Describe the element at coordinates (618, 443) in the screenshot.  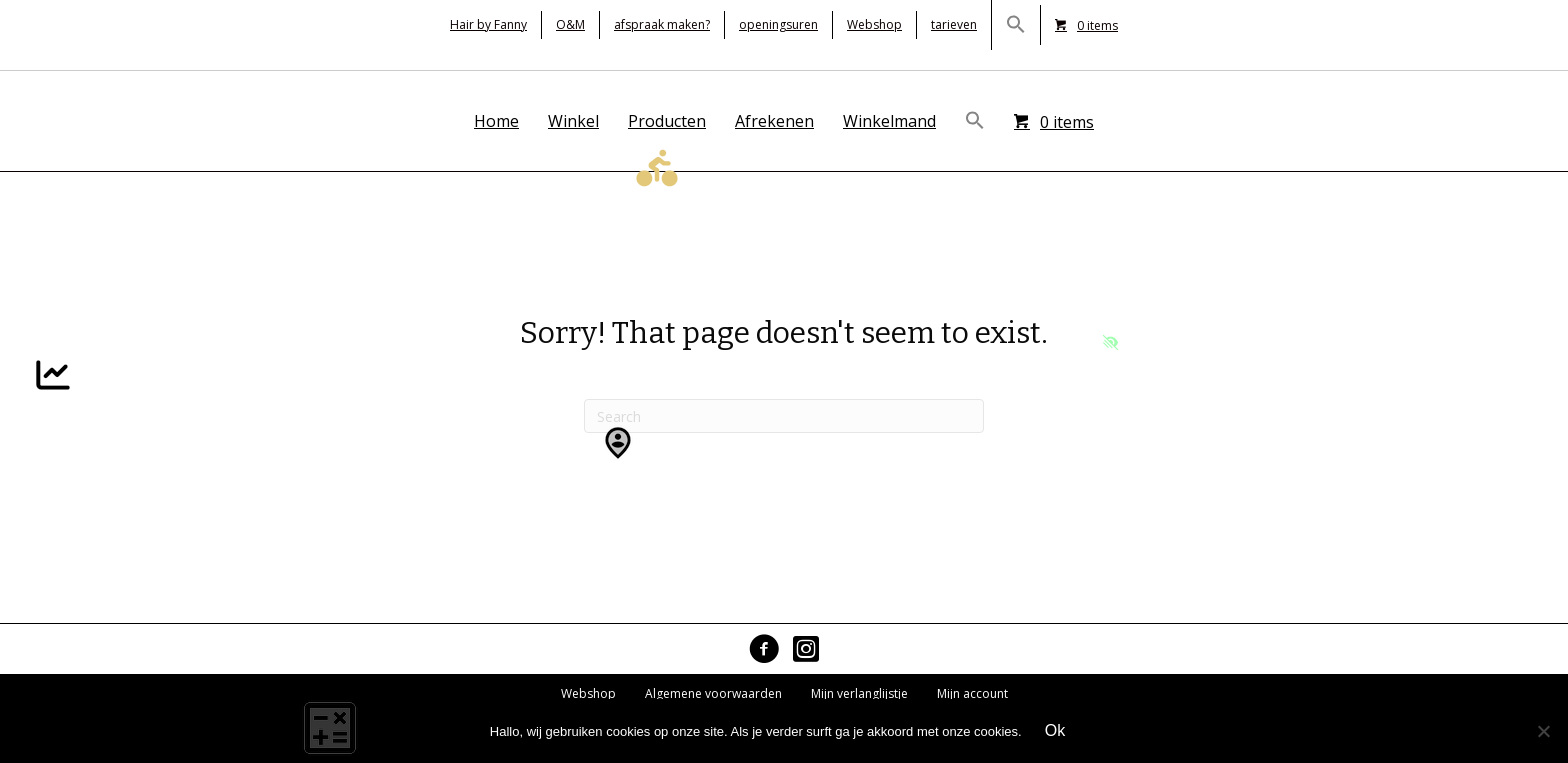
I see `view a person's location on the map` at that location.